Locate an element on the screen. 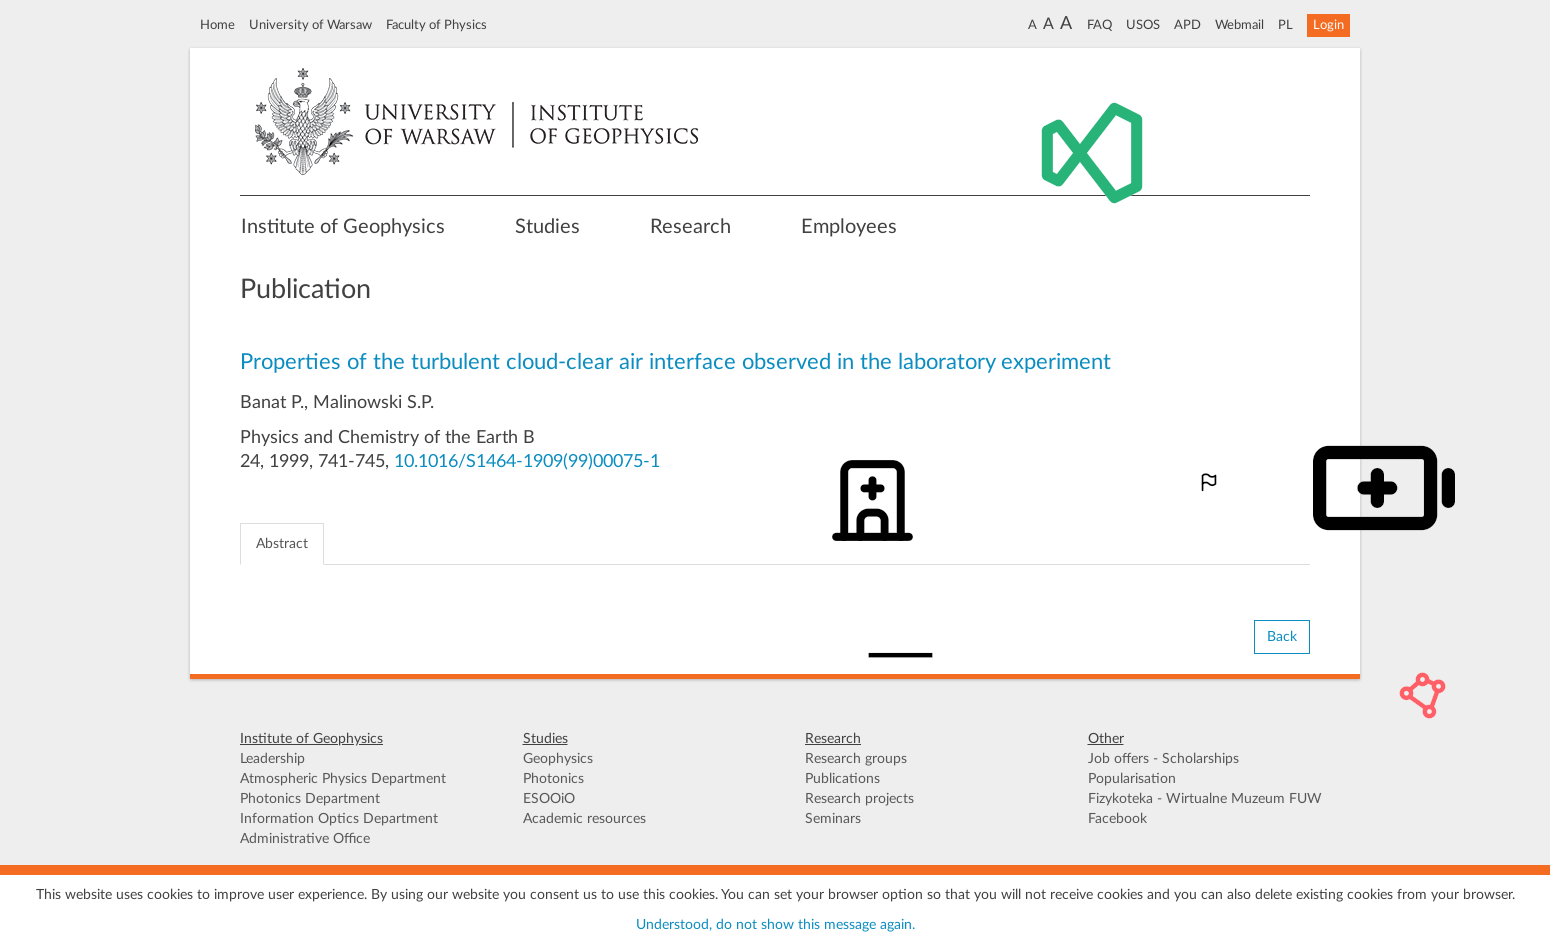  add or extend battery life is located at coordinates (1384, 488).